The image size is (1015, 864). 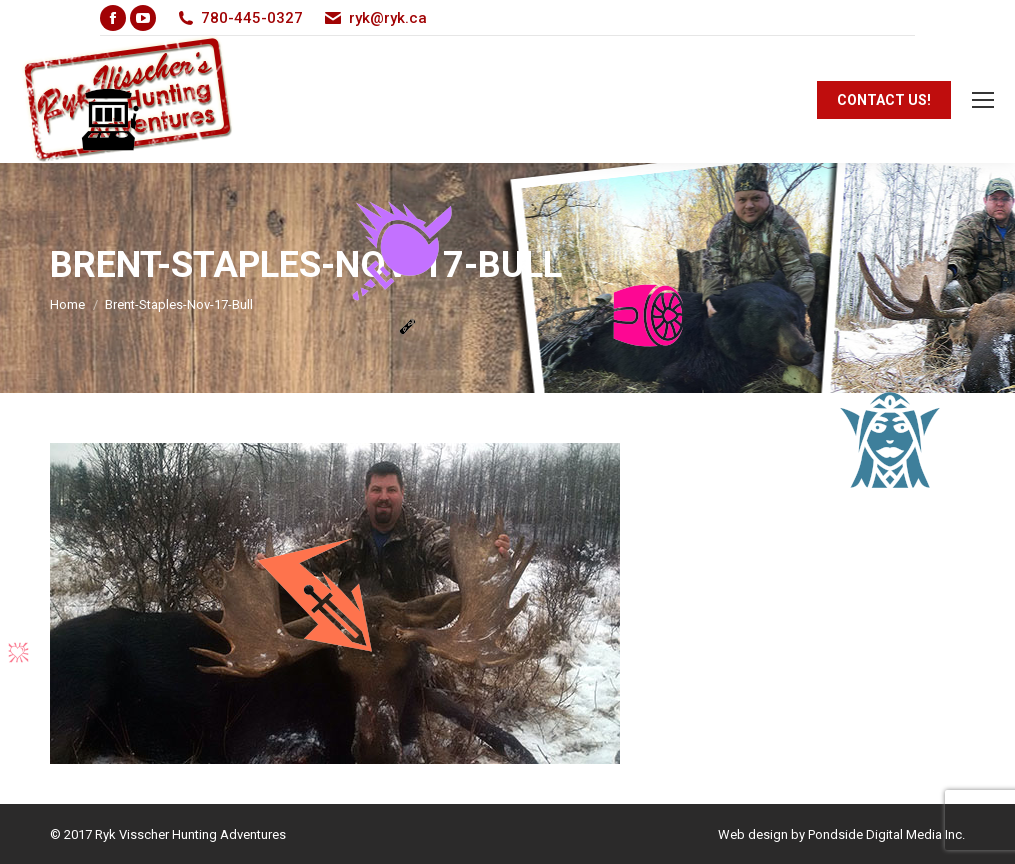 I want to click on open slot machine game, so click(x=108, y=119).